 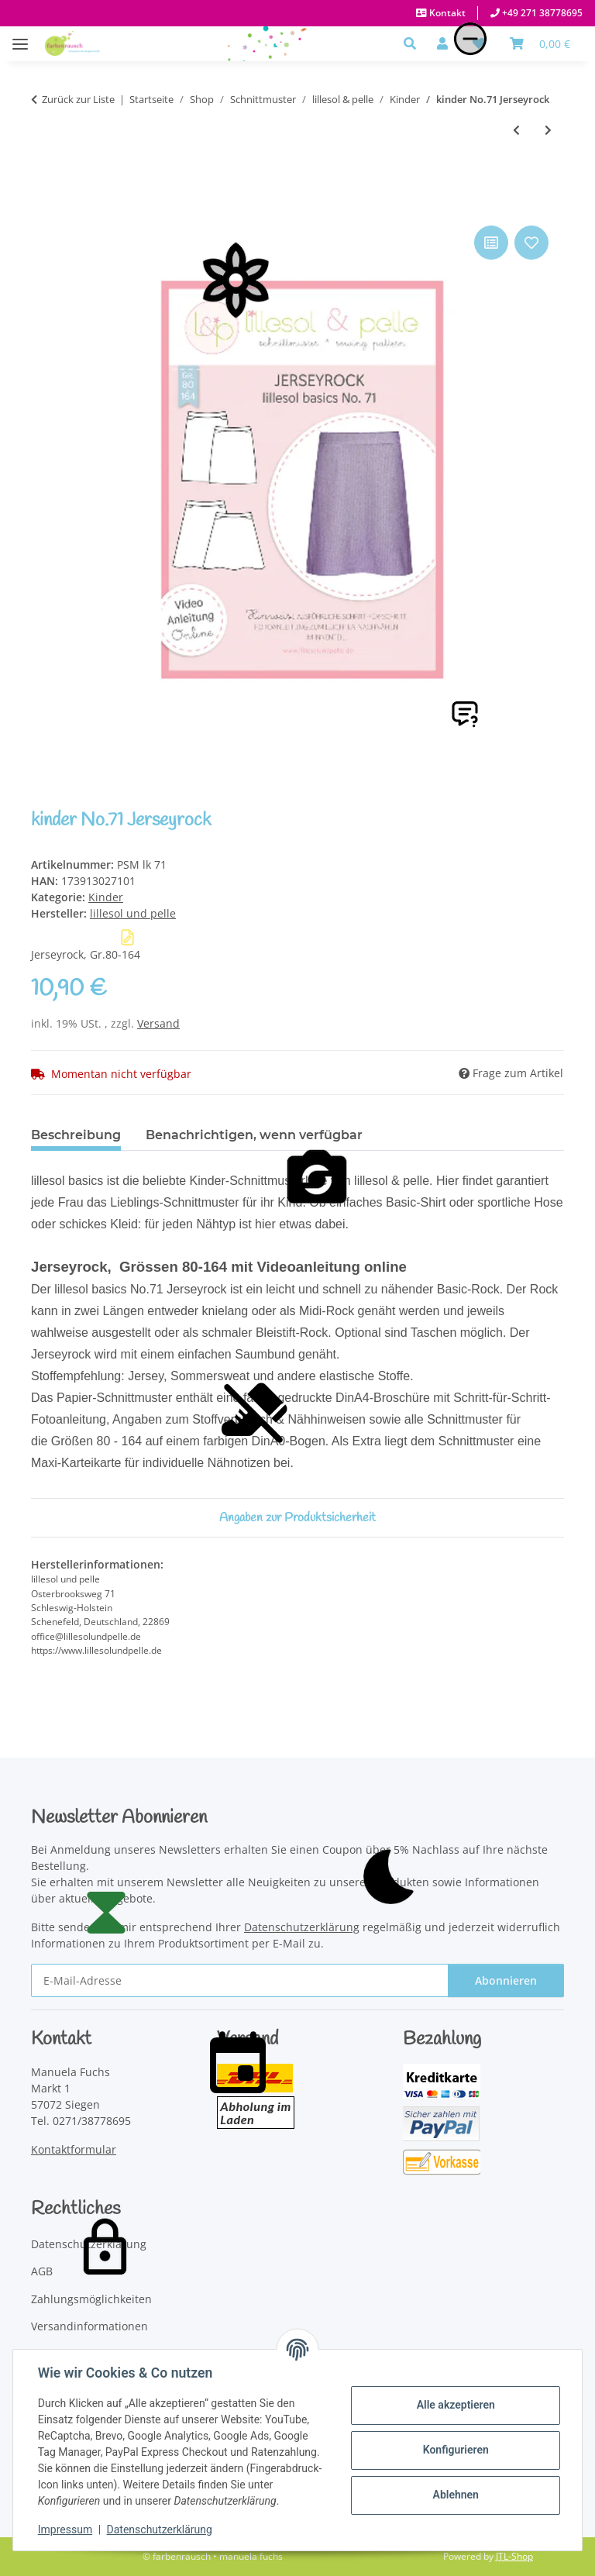 I want to click on enable bedtime or sleep mode, so click(x=390, y=1876).